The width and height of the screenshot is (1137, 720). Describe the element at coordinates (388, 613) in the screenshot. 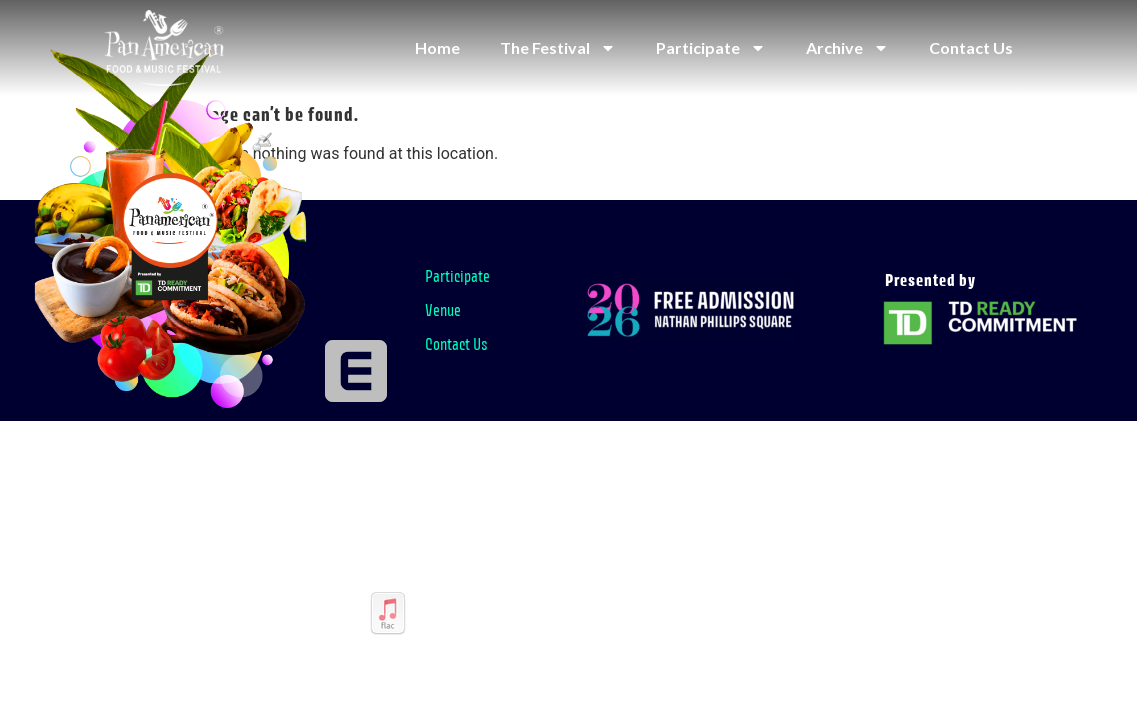

I see `a flac audio file` at that location.